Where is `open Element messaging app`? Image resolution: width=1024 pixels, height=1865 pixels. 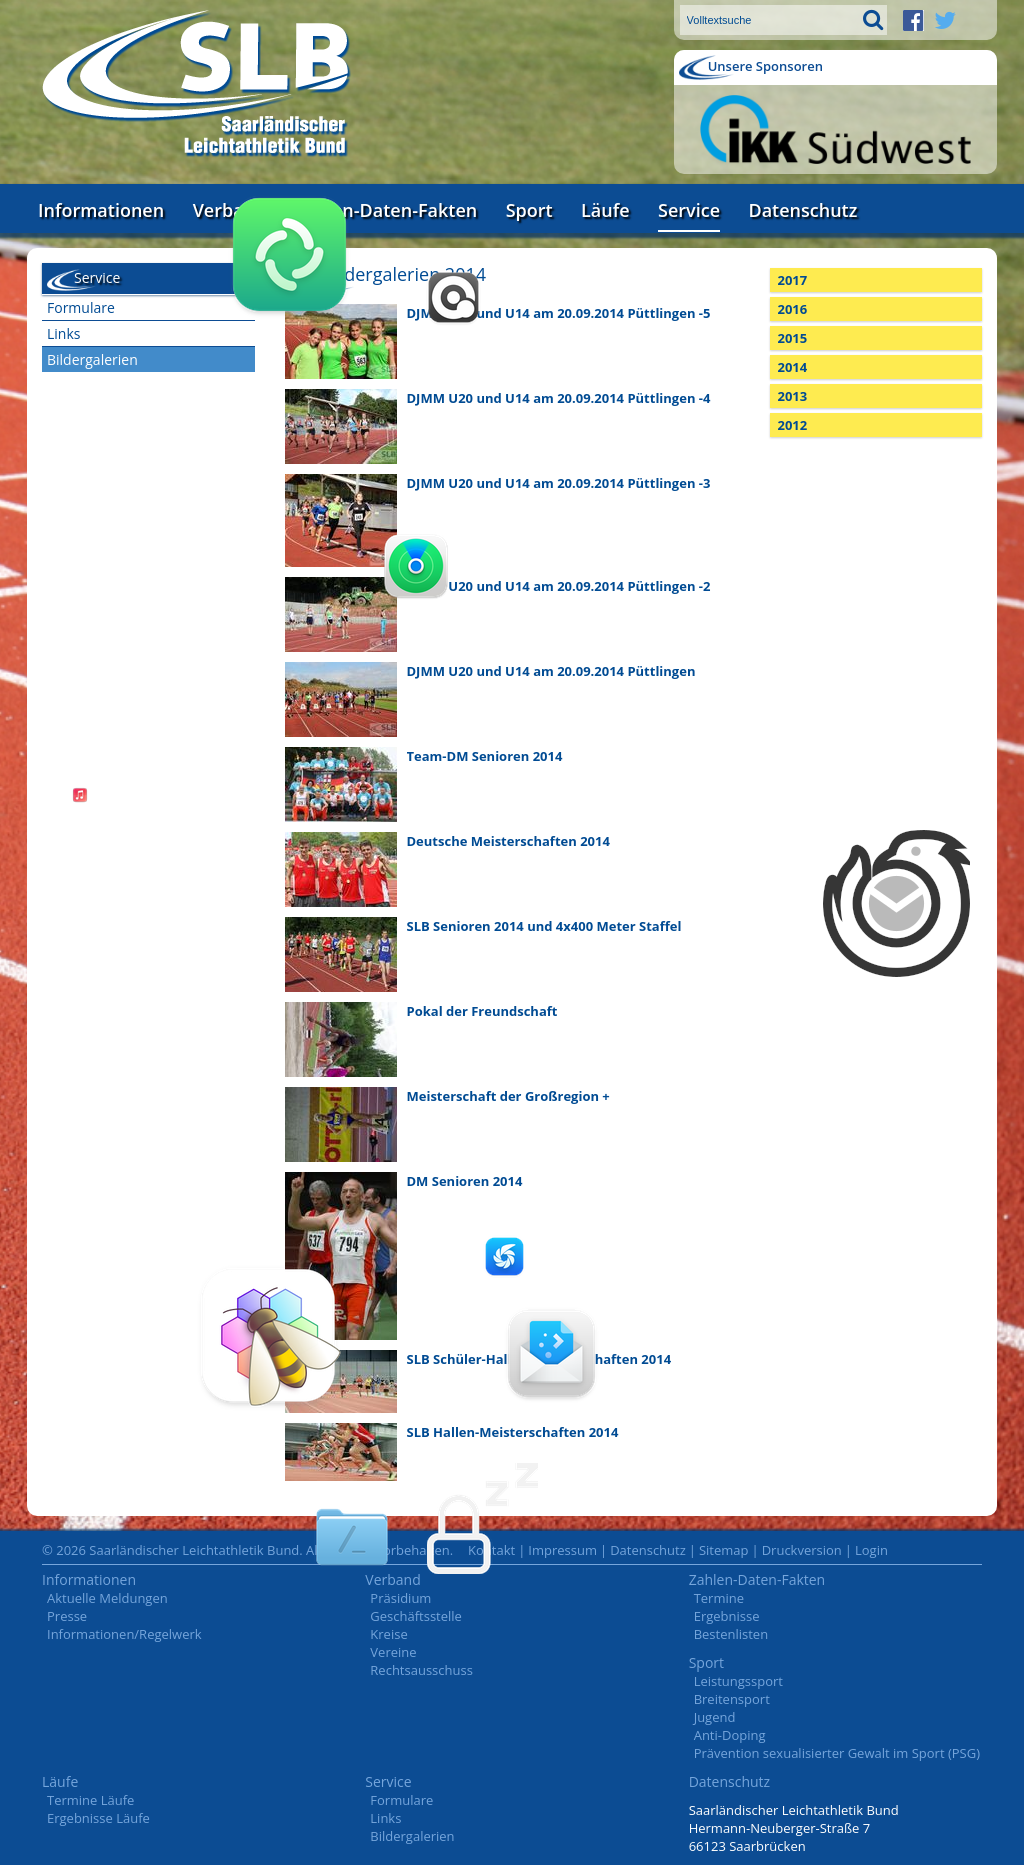 open Element messaging app is located at coordinates (289, 254).